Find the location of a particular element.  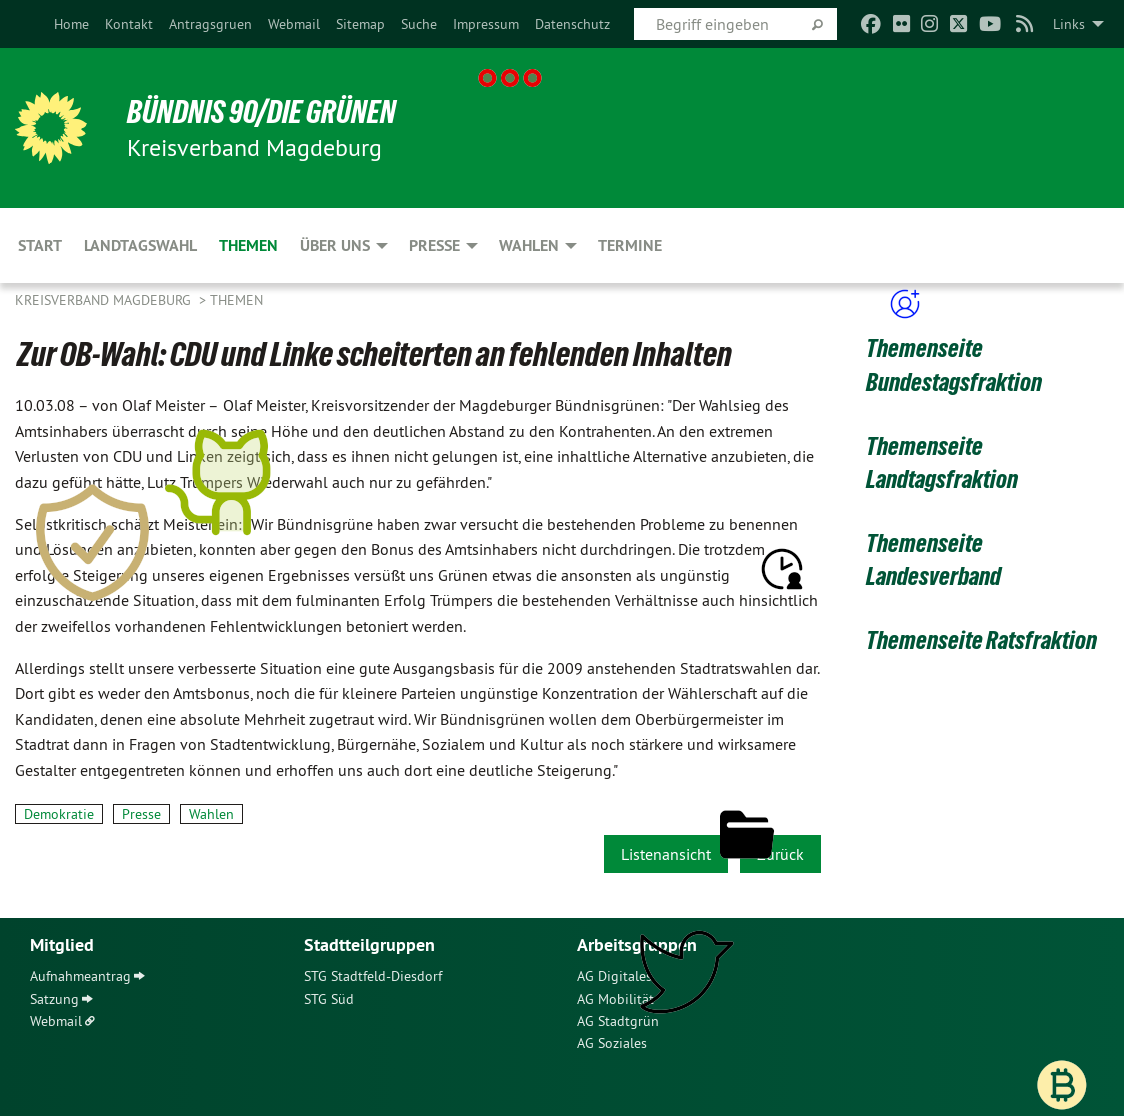

an open folder in a file browser is located at coordinates (747, 834).